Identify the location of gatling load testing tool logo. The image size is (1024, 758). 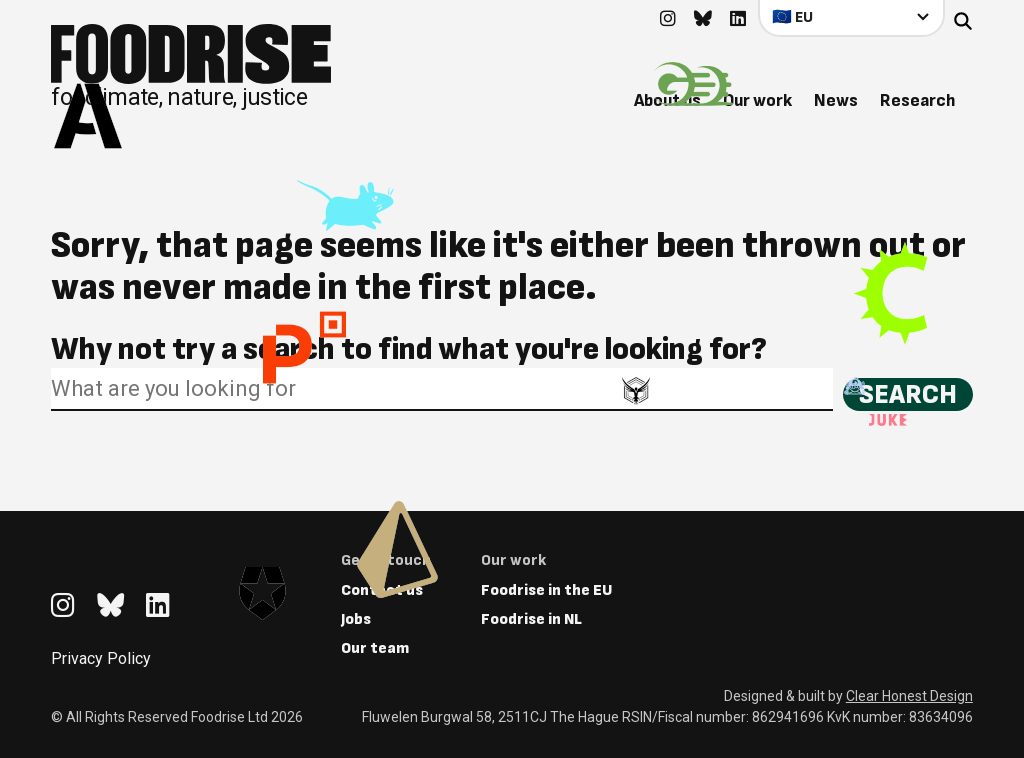
(694, 84).